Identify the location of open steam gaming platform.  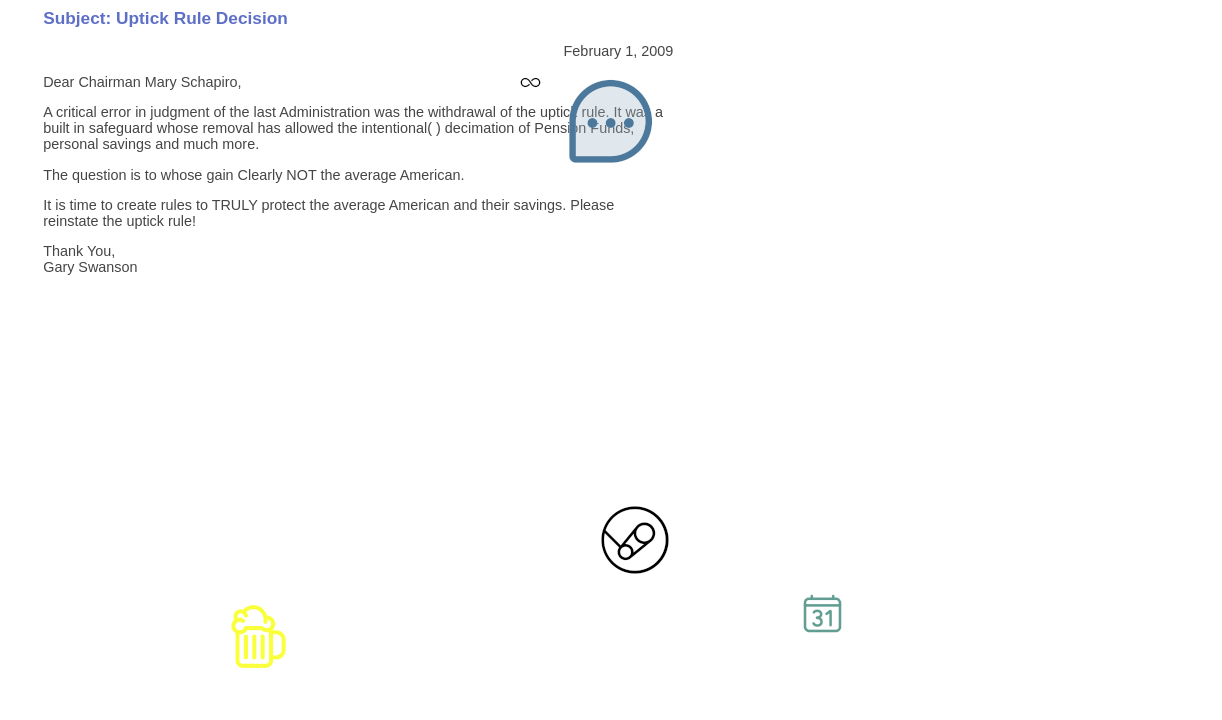
(635, 540).